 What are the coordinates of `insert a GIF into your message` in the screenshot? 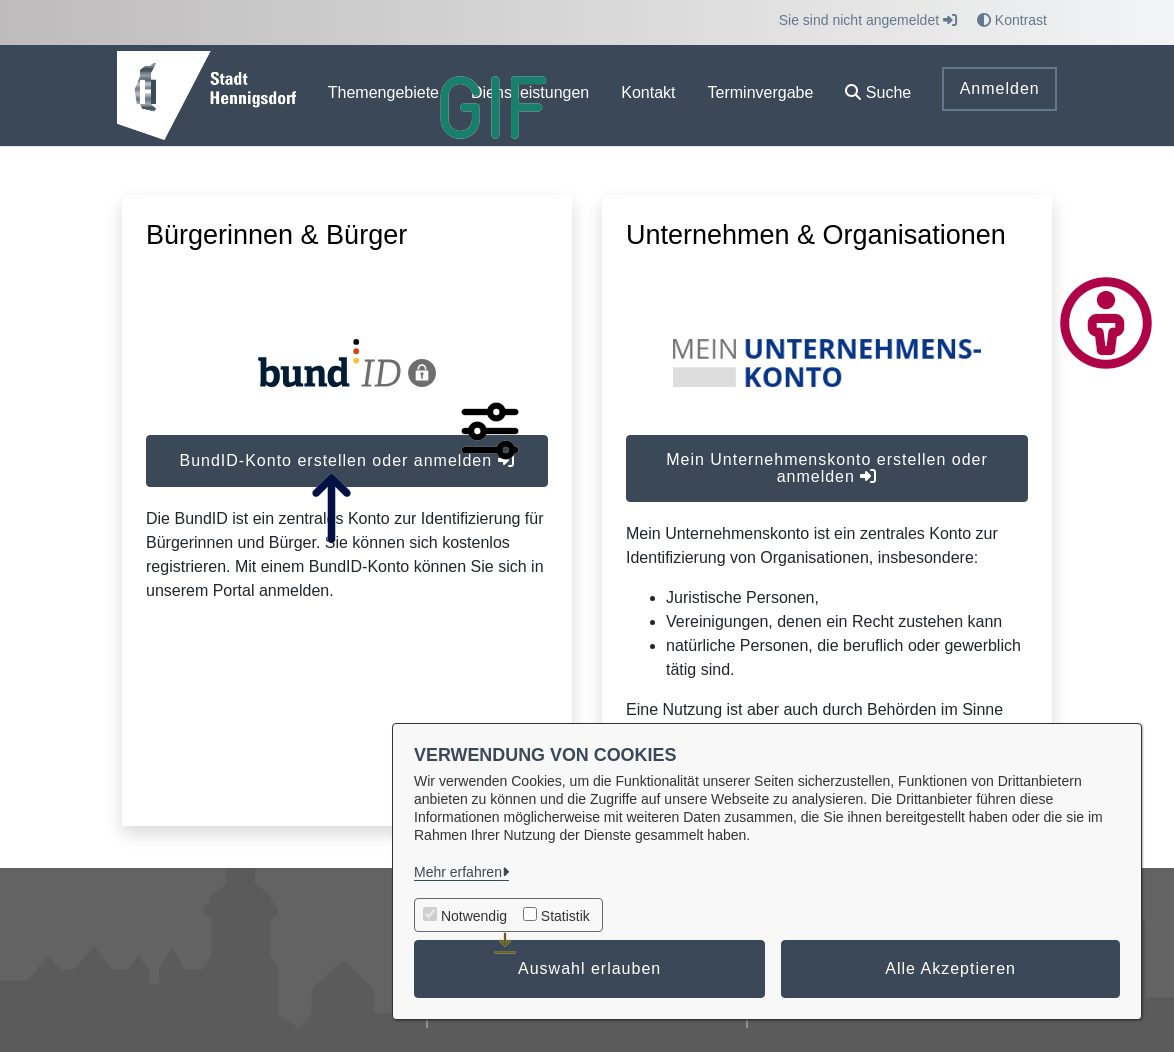 It's located at (491, 107).